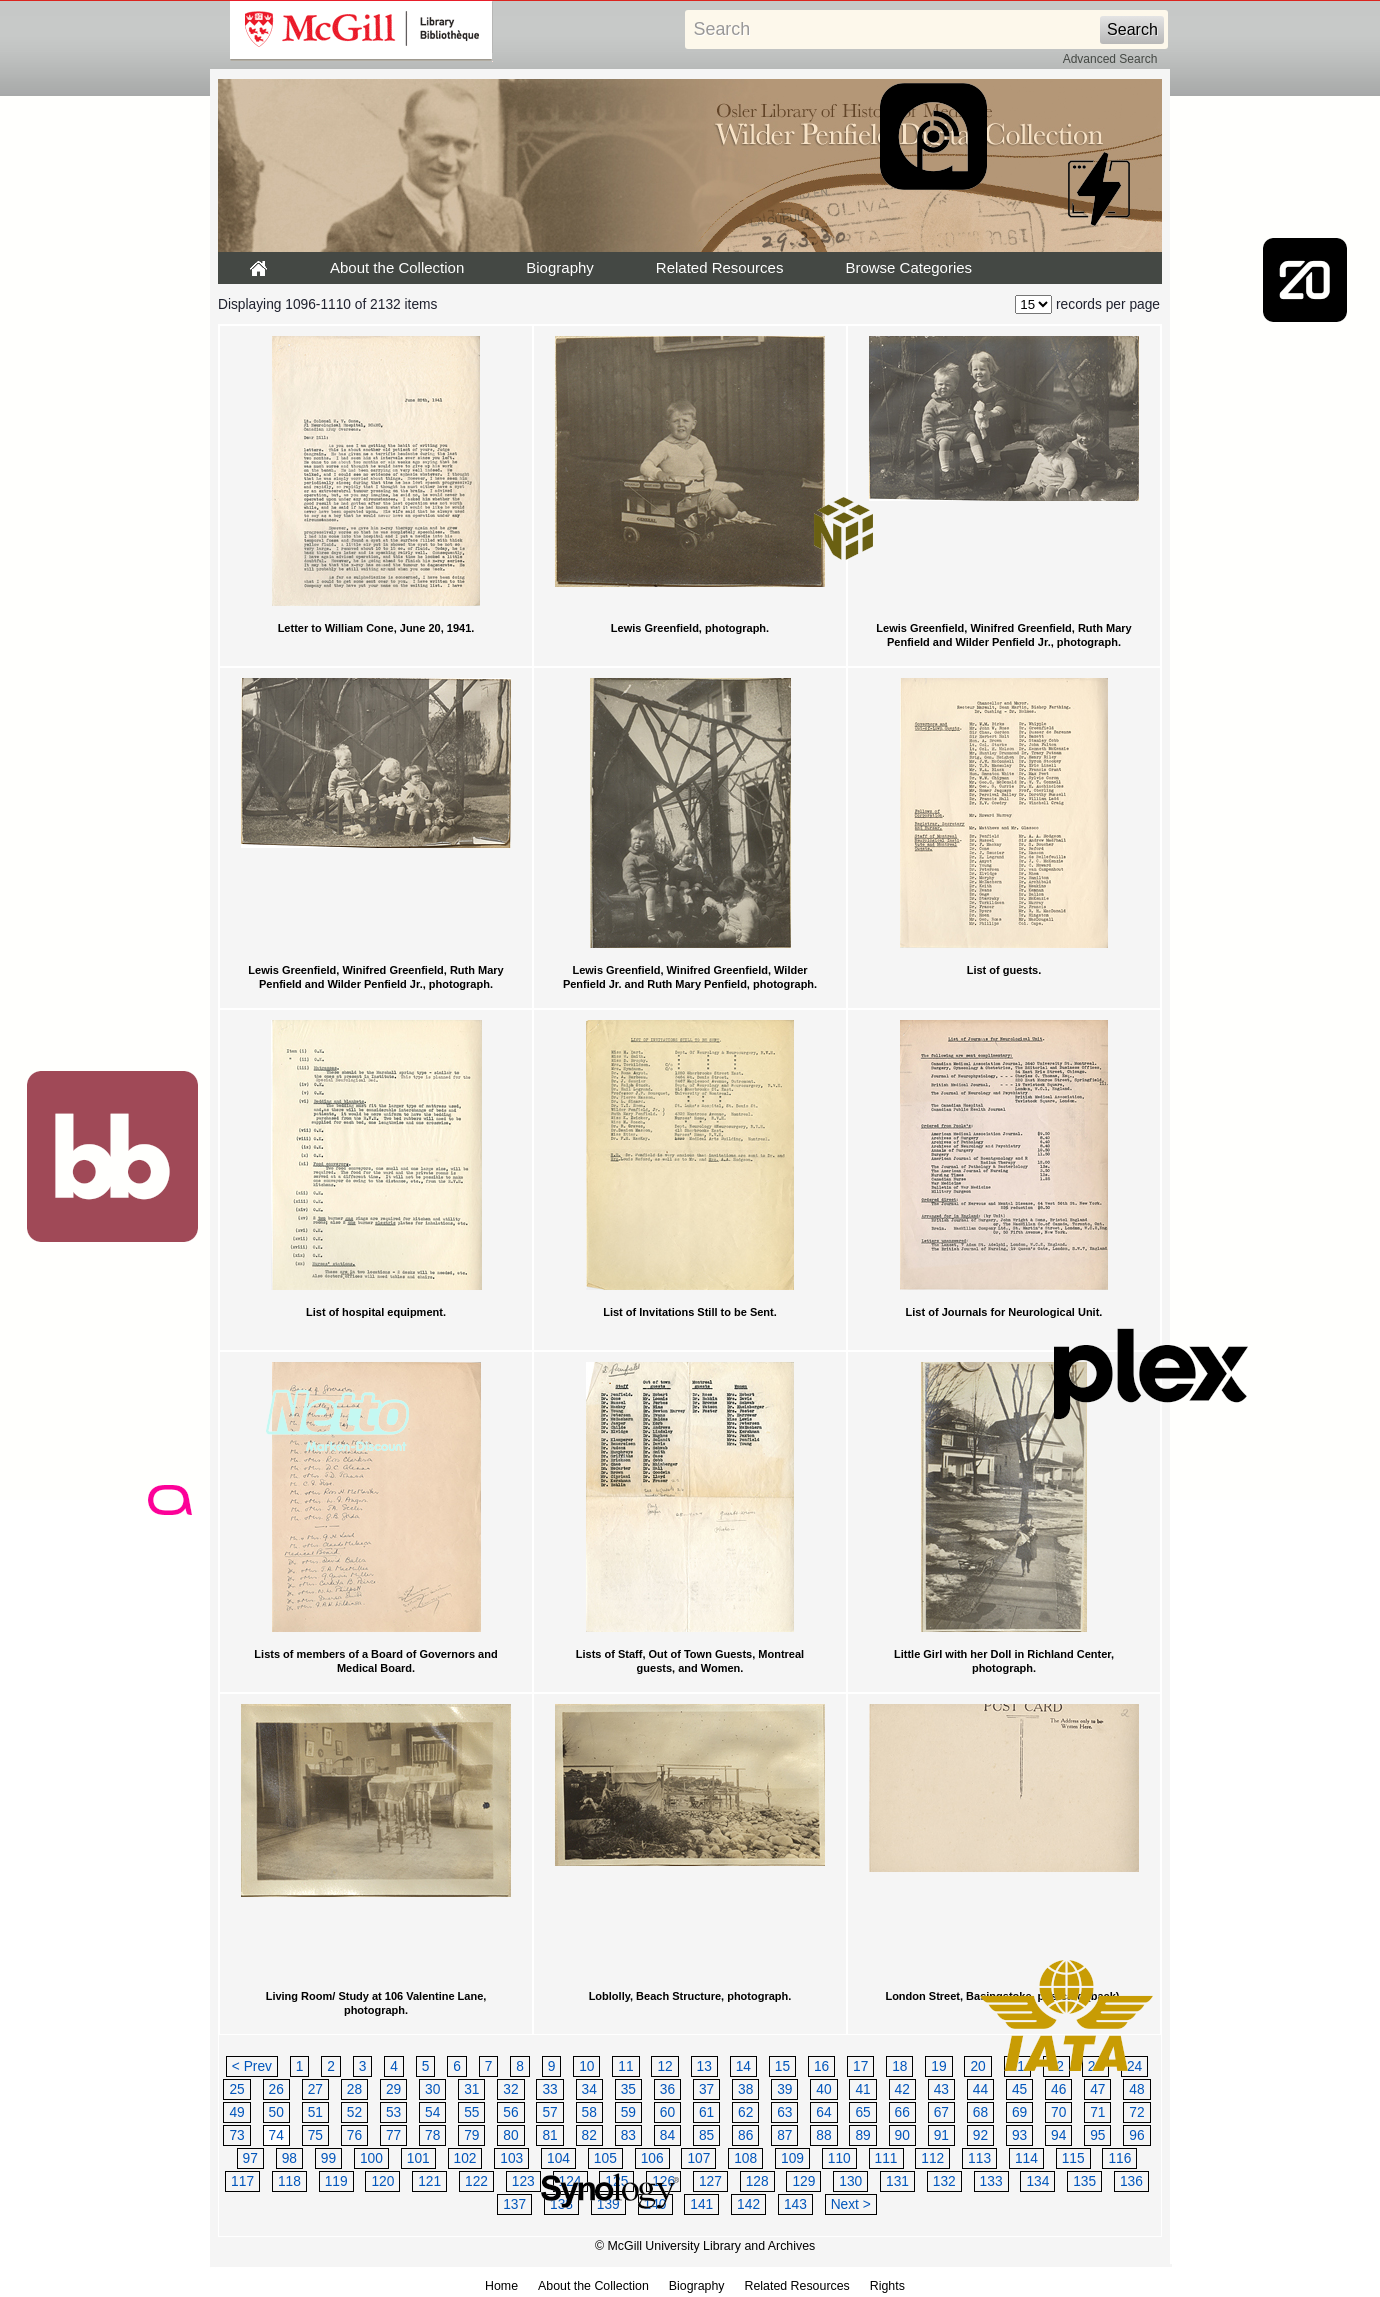 The image size is (1380, 2297). Describe the element at coordinates (1066, 2015) in the screenshot. I see `international air transport association logo` at that location.